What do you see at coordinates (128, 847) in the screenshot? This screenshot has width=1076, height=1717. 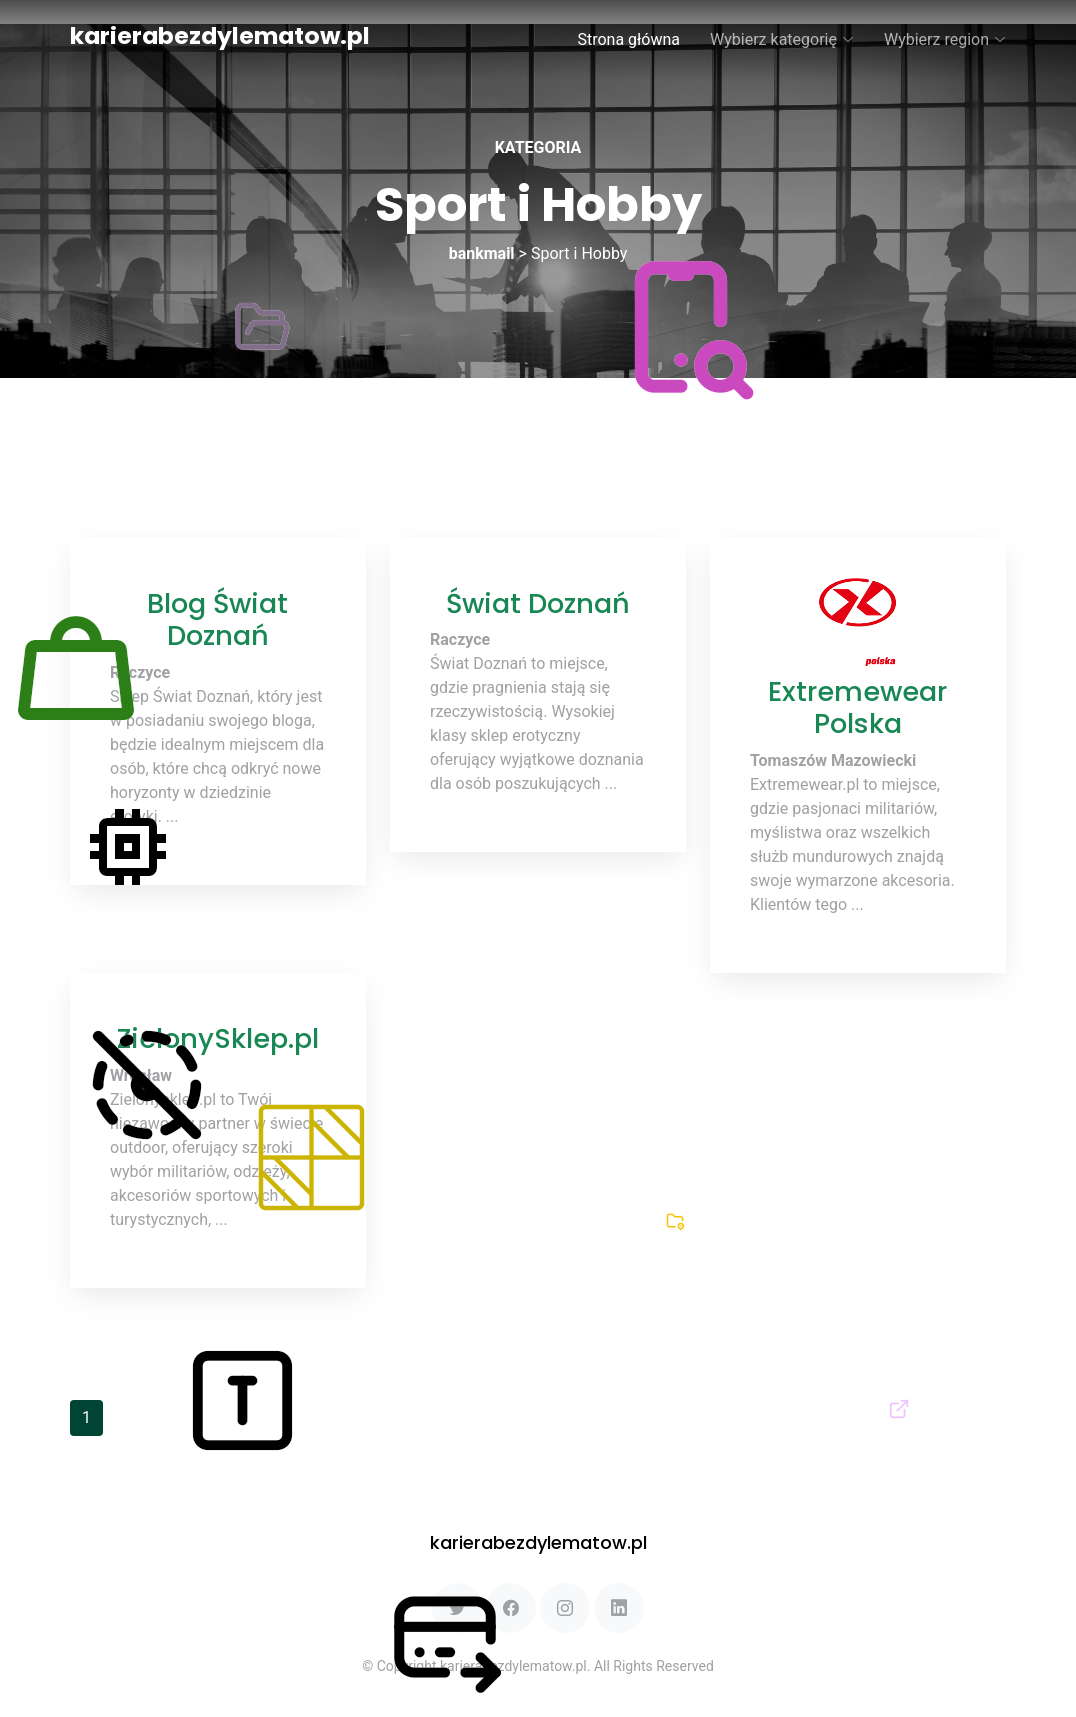 I see `view device memory or storage info` at bounding box center [128, 847].